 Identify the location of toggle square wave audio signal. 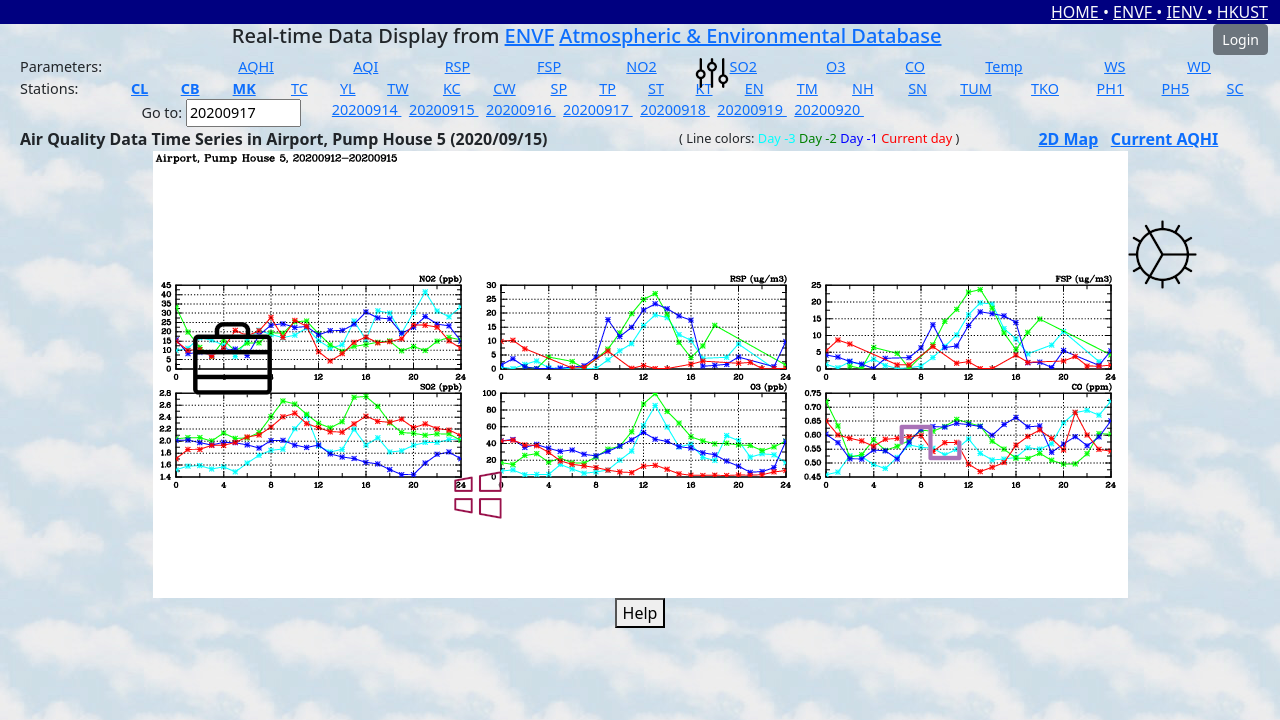
(930, 442).